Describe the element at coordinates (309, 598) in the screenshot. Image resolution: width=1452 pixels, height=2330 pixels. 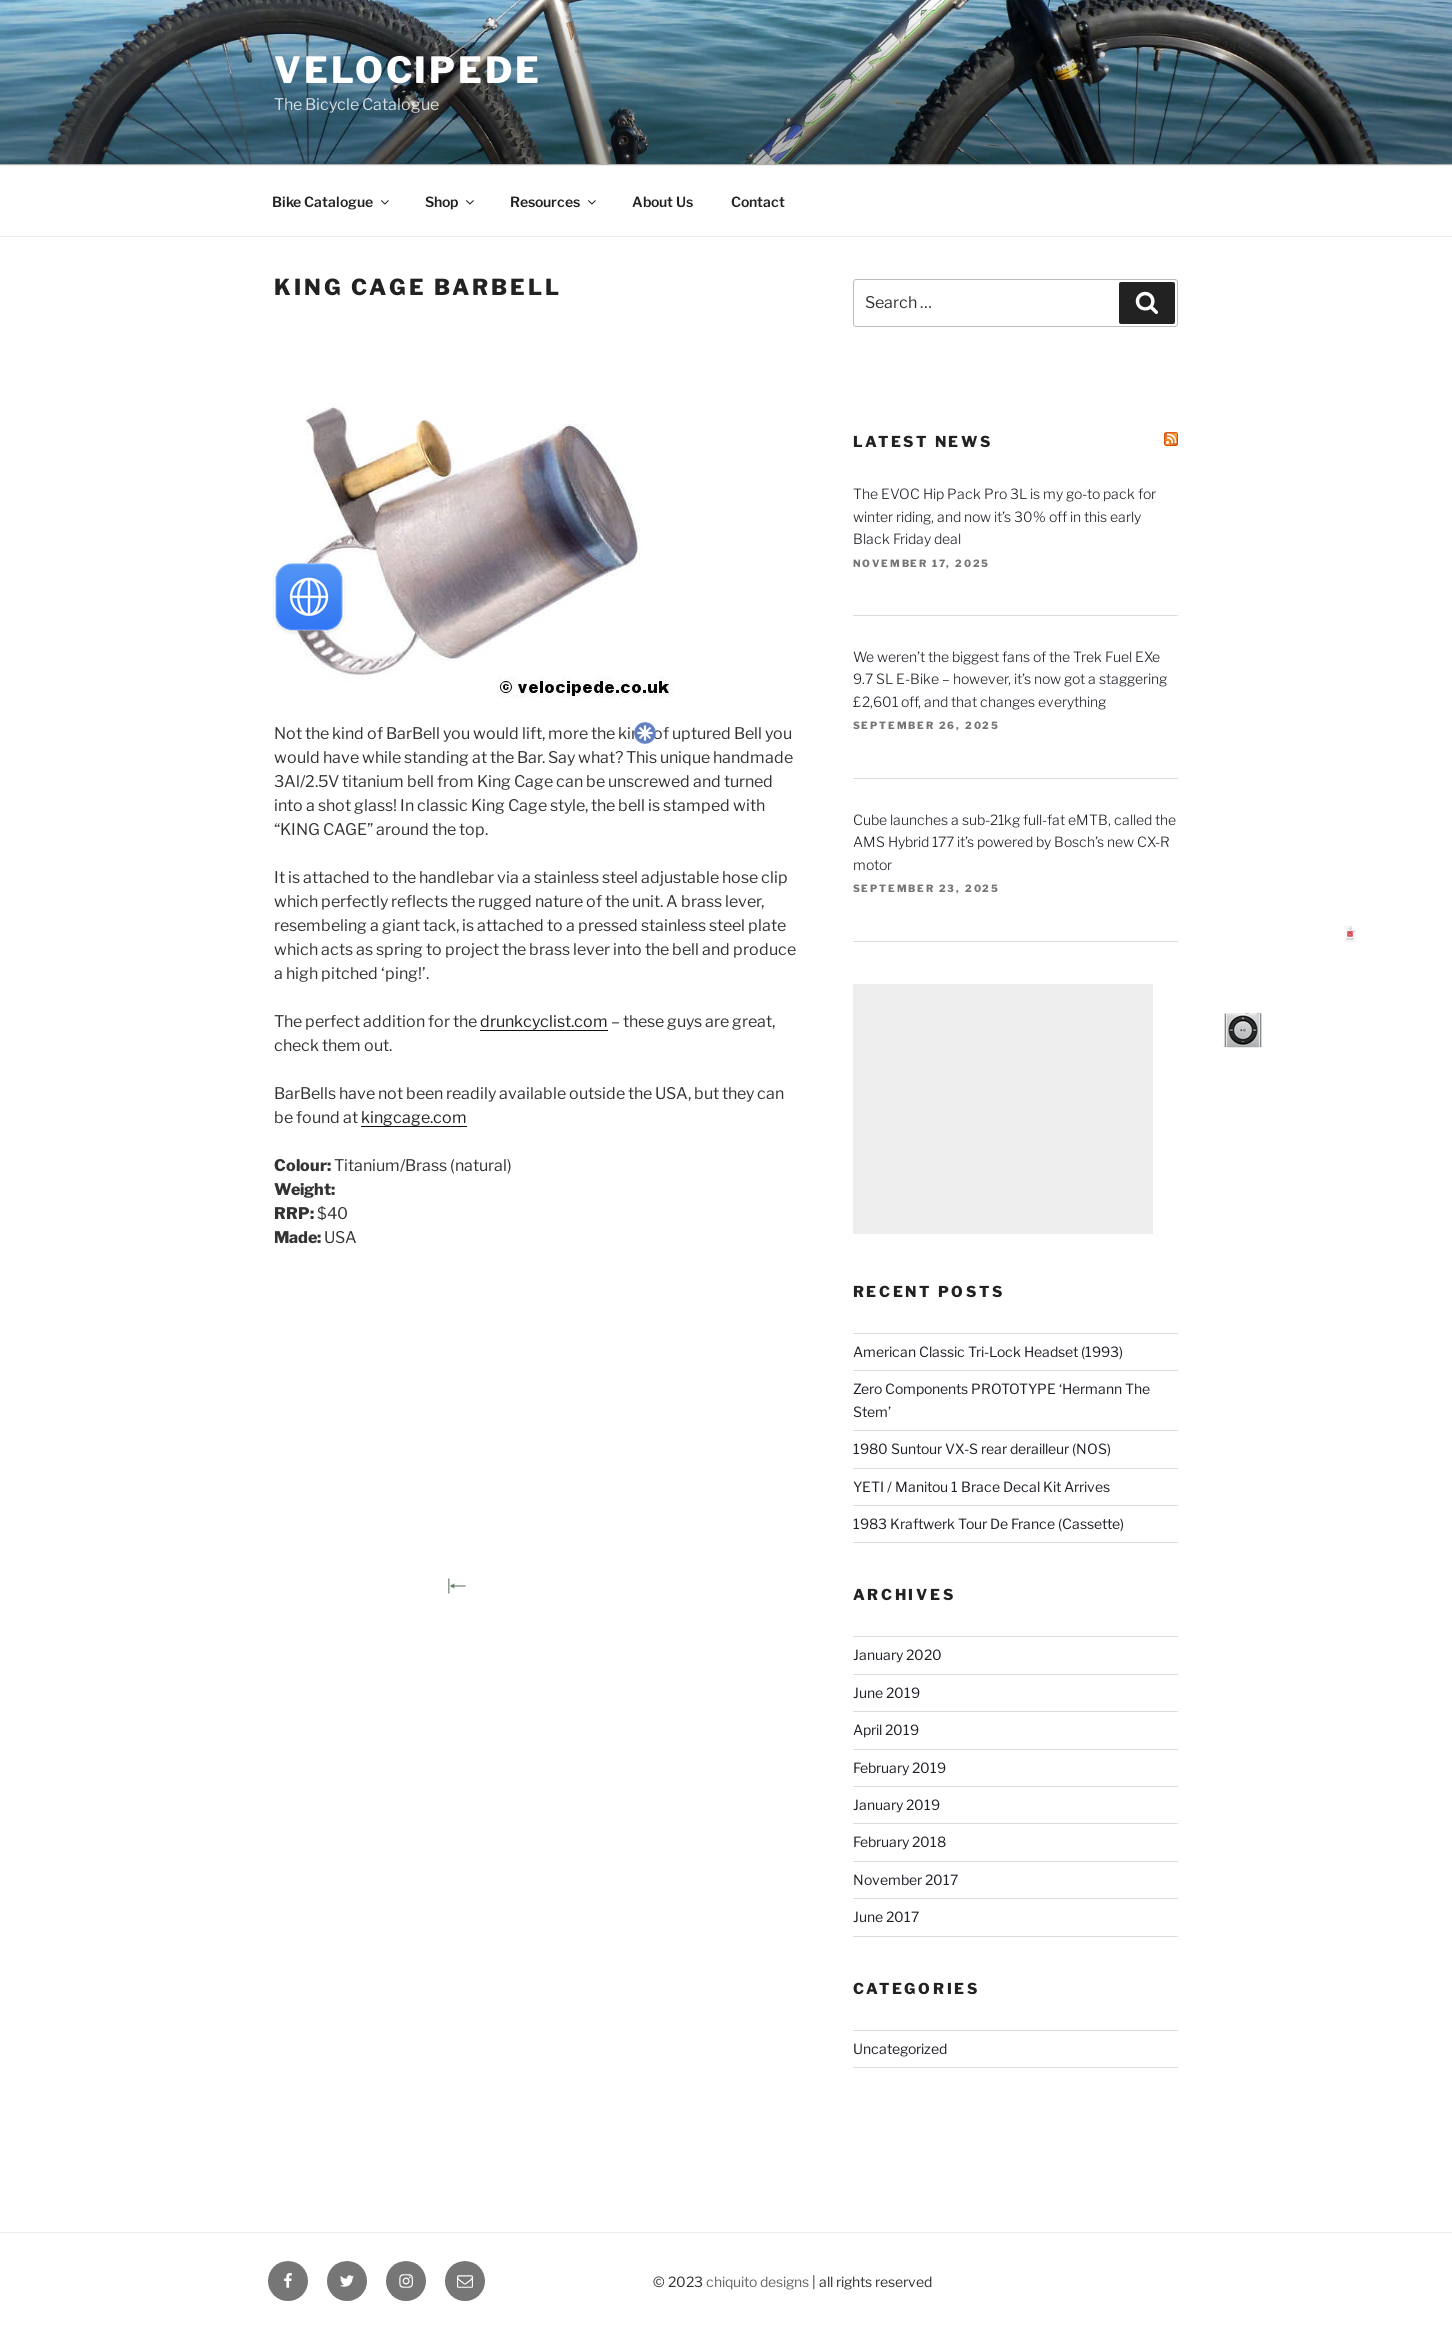
I see `open BitTorrent app settings` at that location.